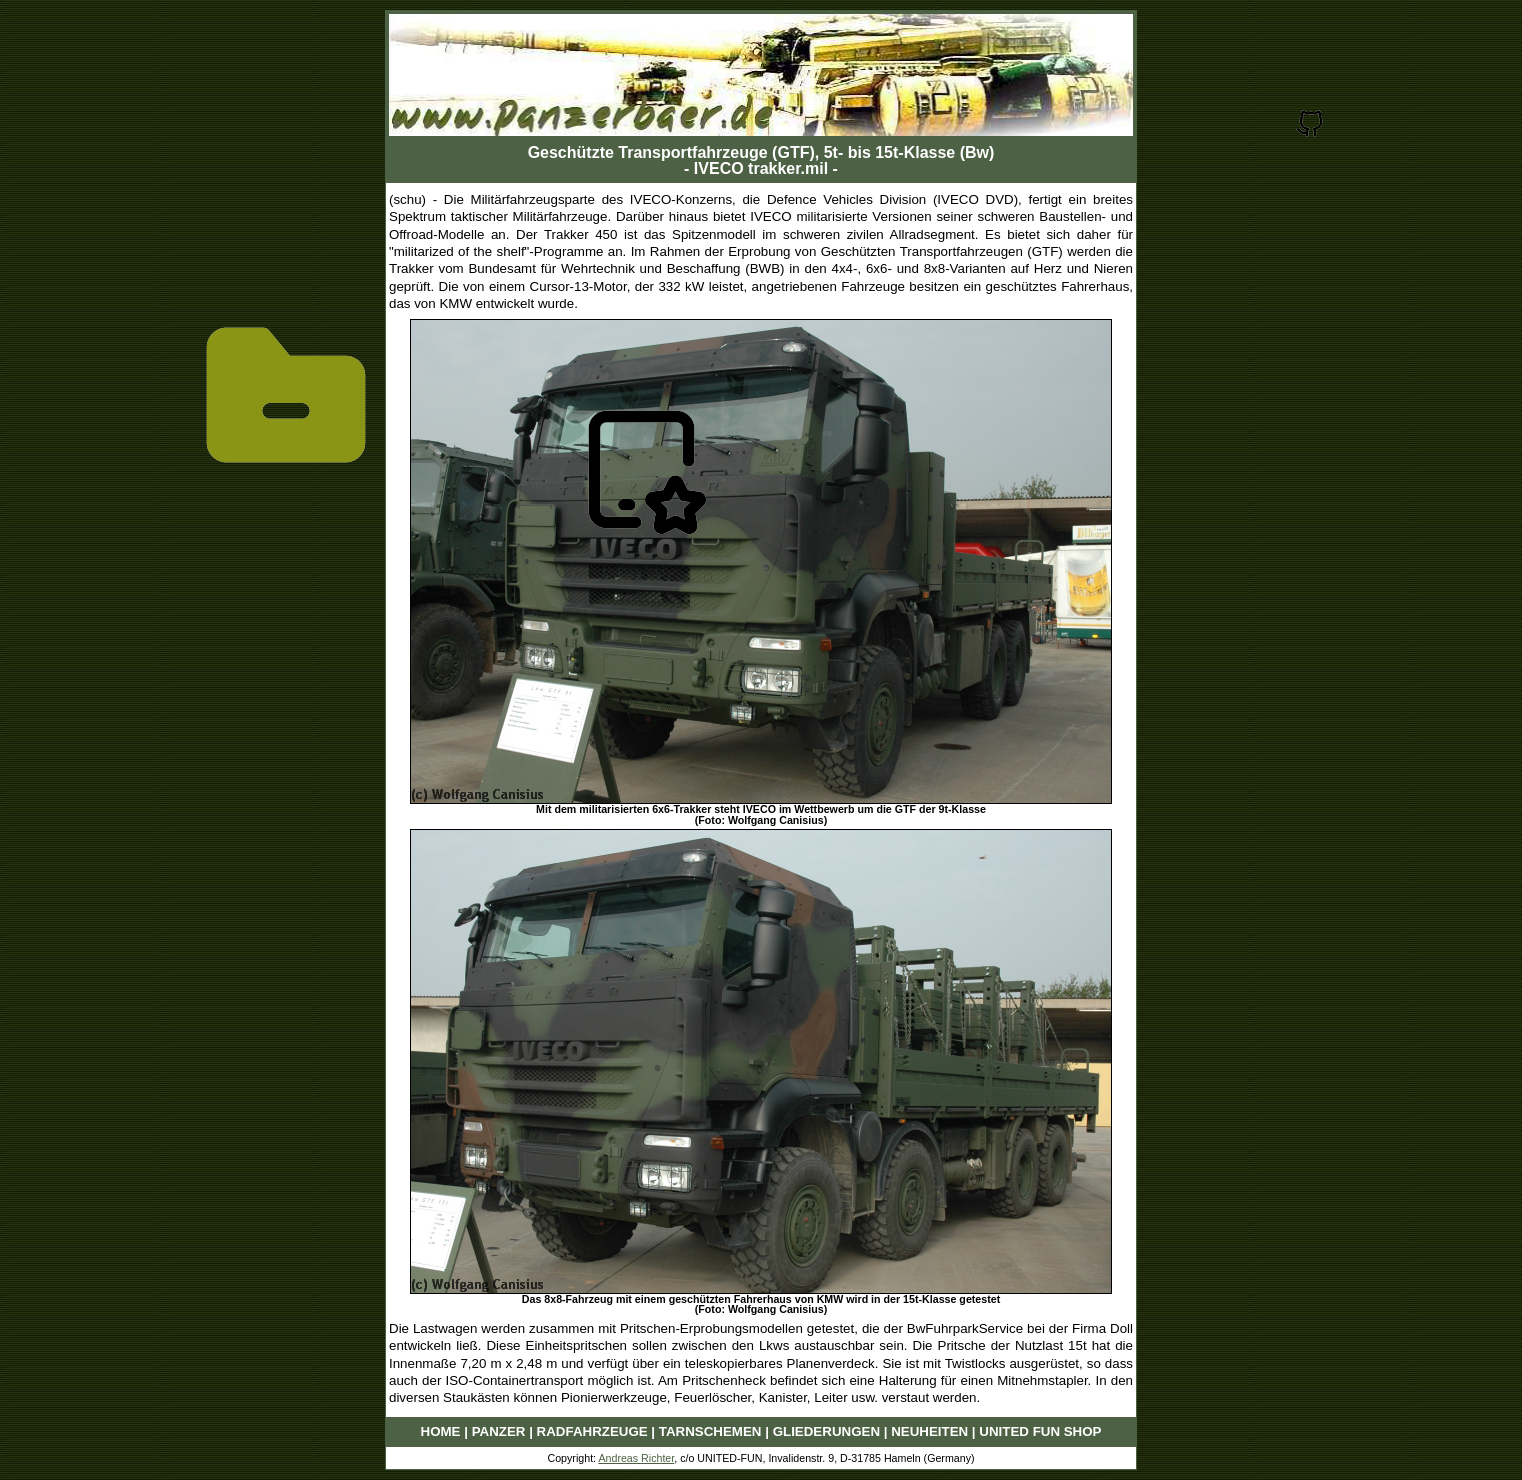  Describe the element at coordinates (286, 395) in the screenshot. I see `remove a folder from your files` at that location.